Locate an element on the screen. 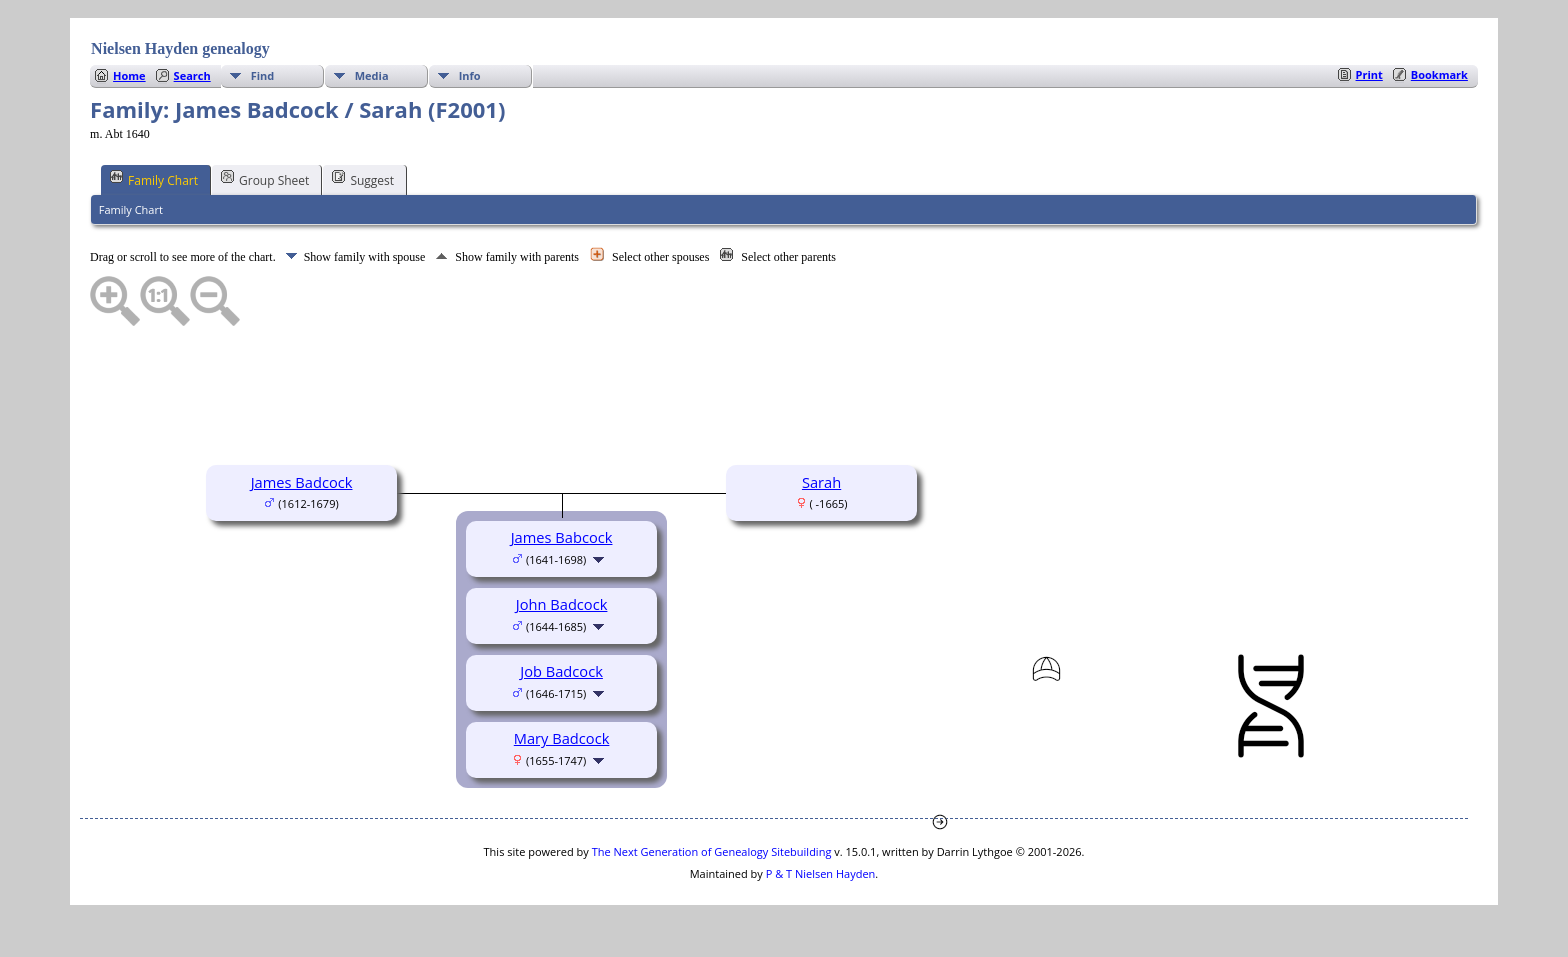 This screenshot has height=957, width=1568. proceed to the next step is located at coordinates (940, 822).